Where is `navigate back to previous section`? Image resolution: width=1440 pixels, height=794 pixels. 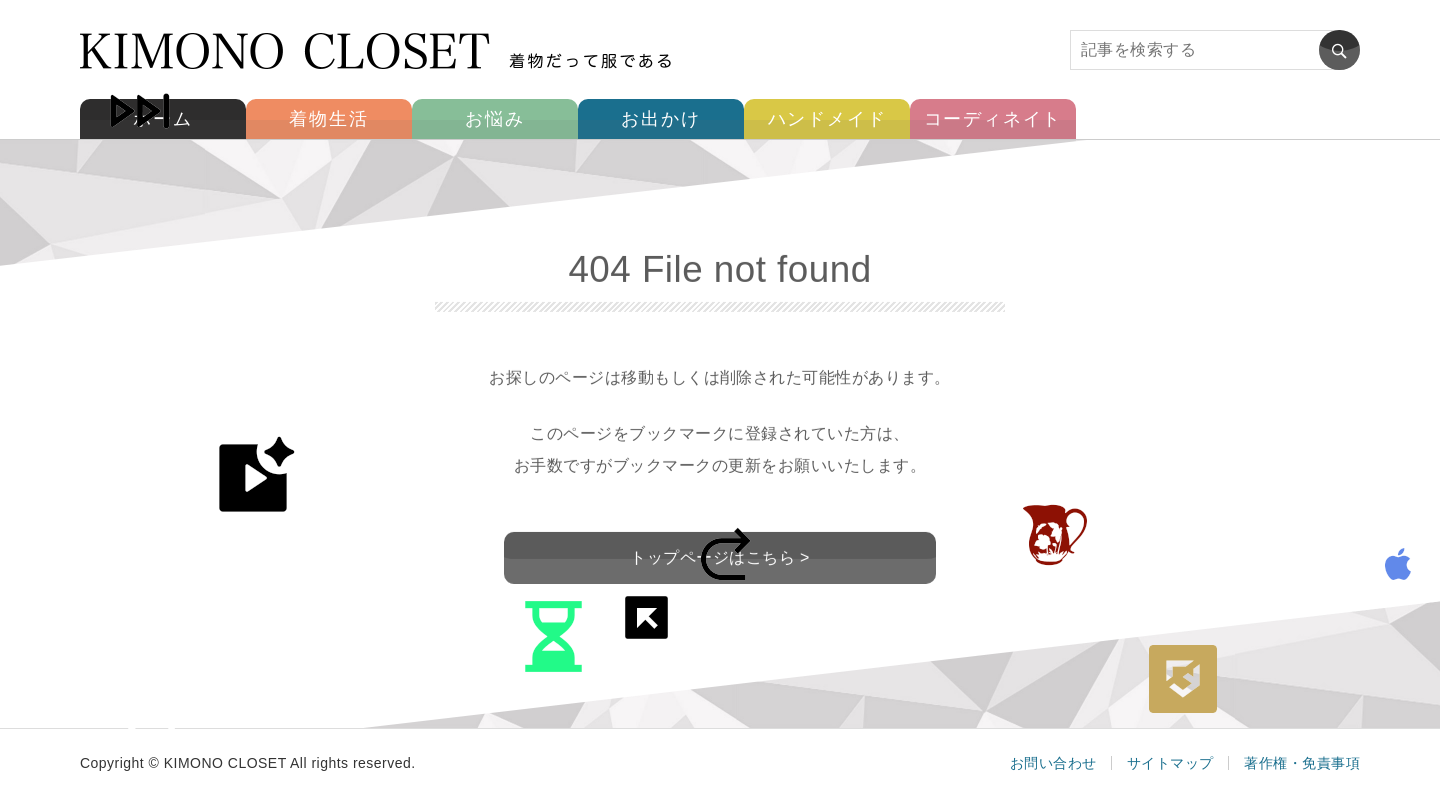 navigate back to previous section is located at coordinates (646, 617).